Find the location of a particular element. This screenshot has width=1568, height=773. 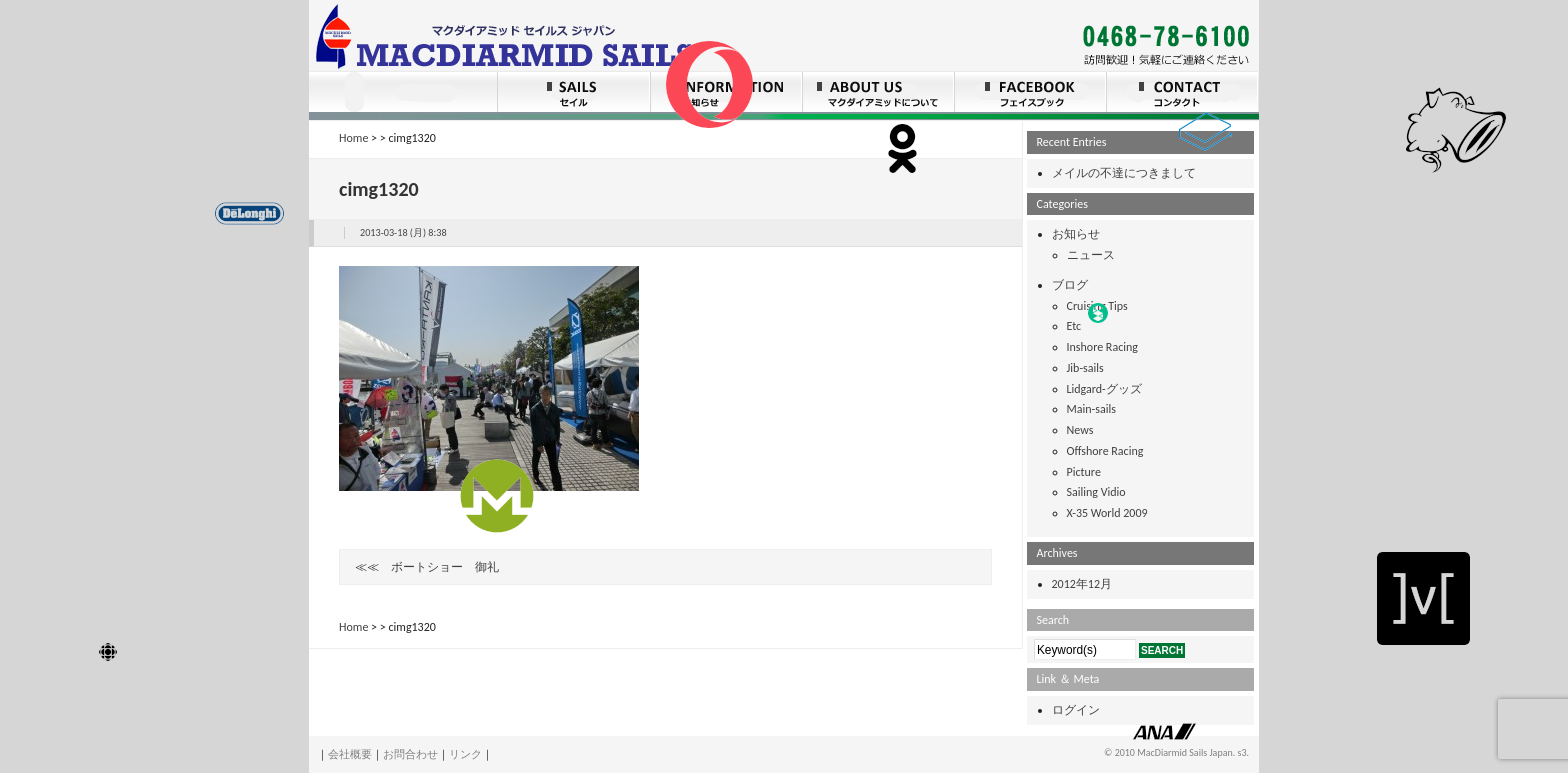

ANA (All Nippon Airways) airline logo is located at coordinates (1164, 731).